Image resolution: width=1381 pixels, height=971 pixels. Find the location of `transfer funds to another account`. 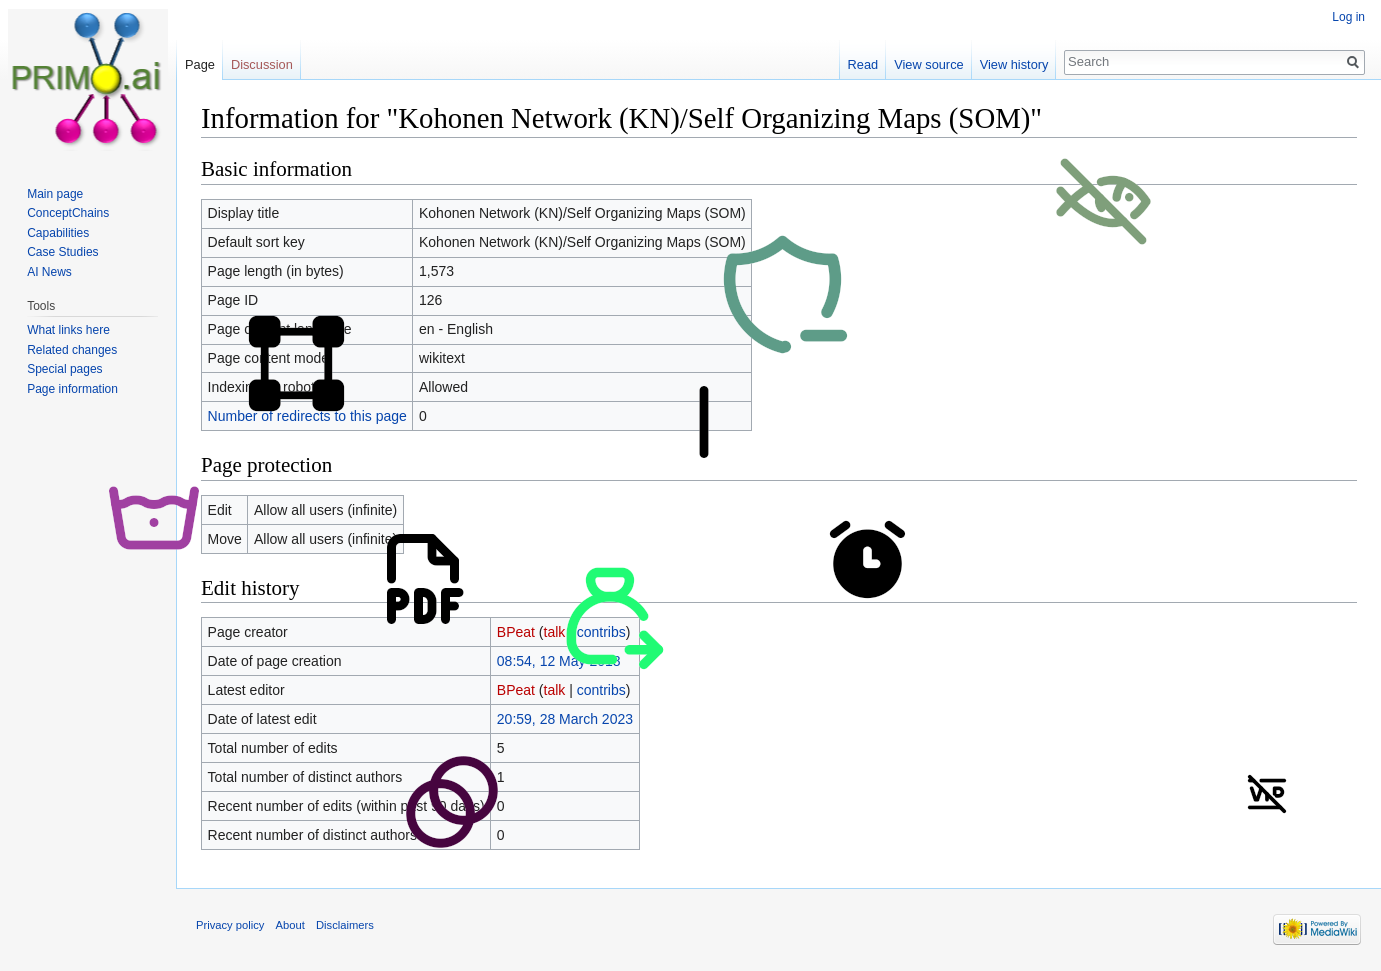

transfer funds to another account is located at coordinates (610, 616).